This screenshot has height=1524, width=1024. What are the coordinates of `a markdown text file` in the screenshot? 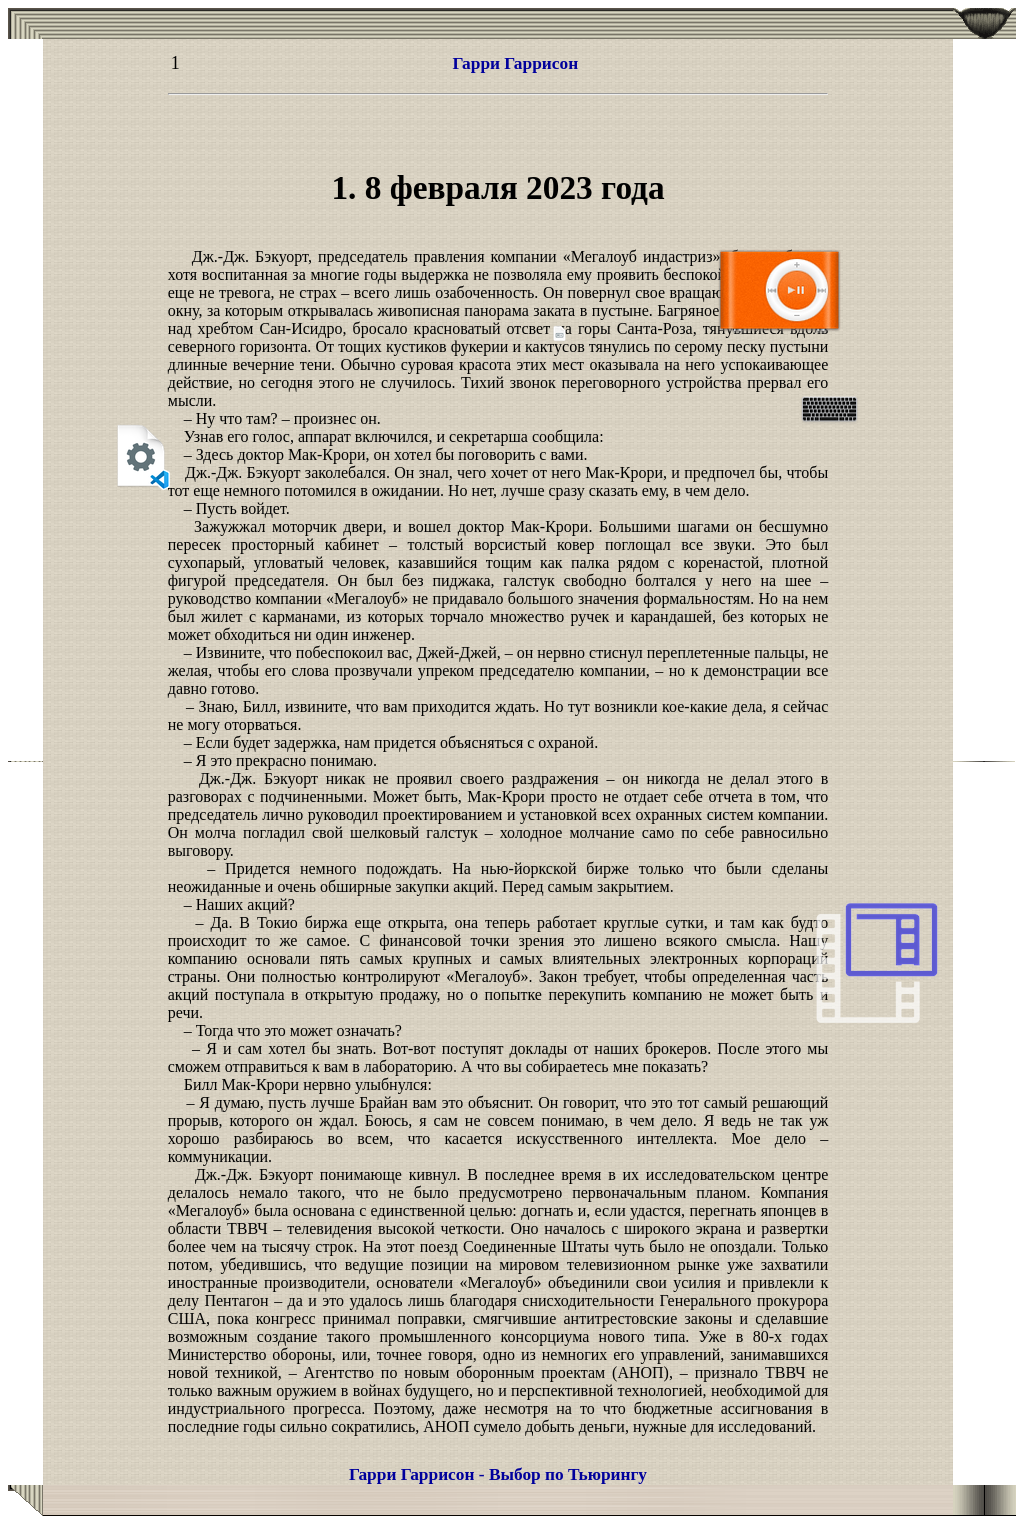 It's located at (559, 333).